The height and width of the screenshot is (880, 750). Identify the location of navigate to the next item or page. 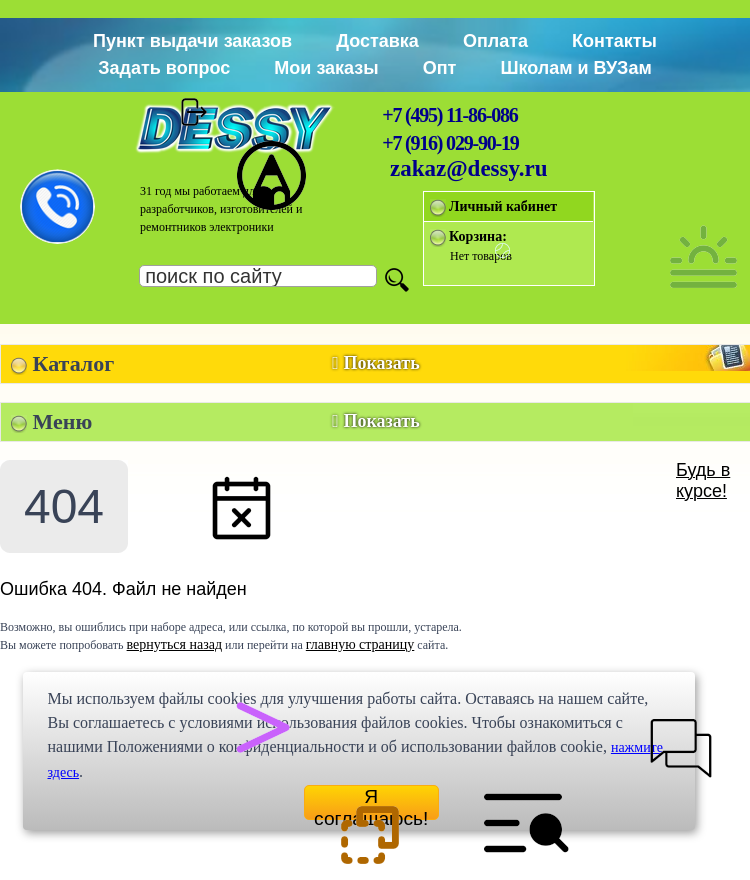
(259, 727).